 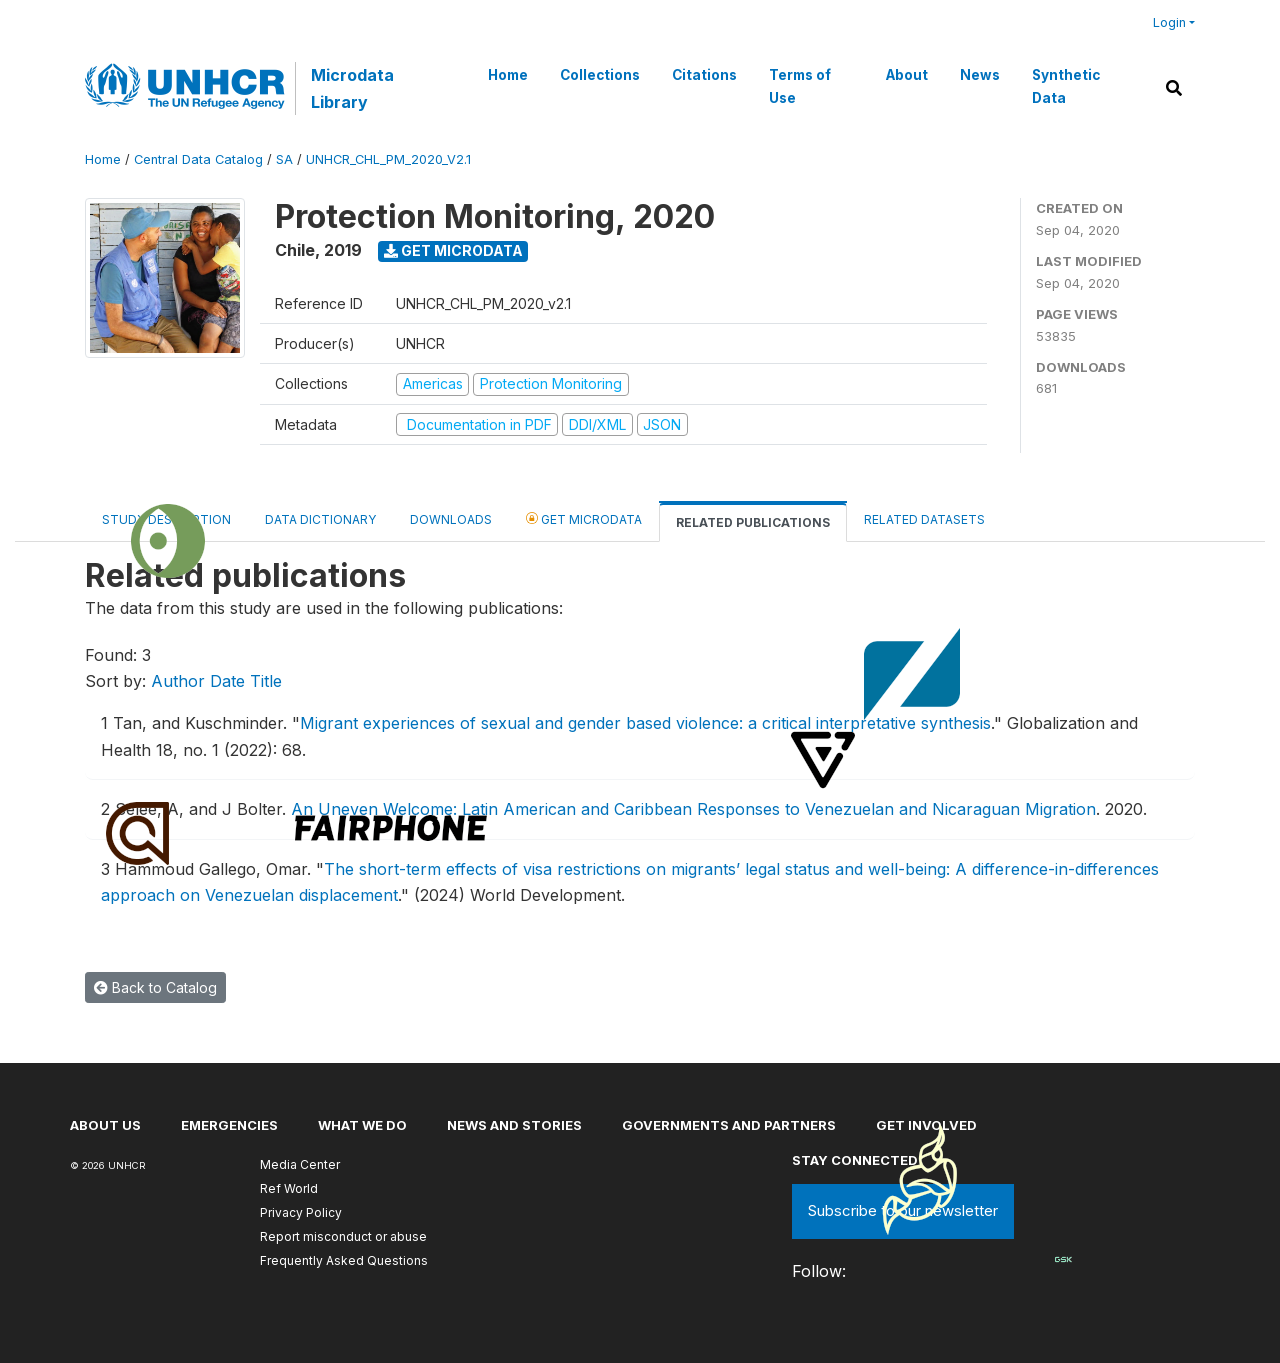 What do you see at coordinates (168, 541) in the screenshot?
I see `icomoon icon font service logo` at bounding box center [168, 541].